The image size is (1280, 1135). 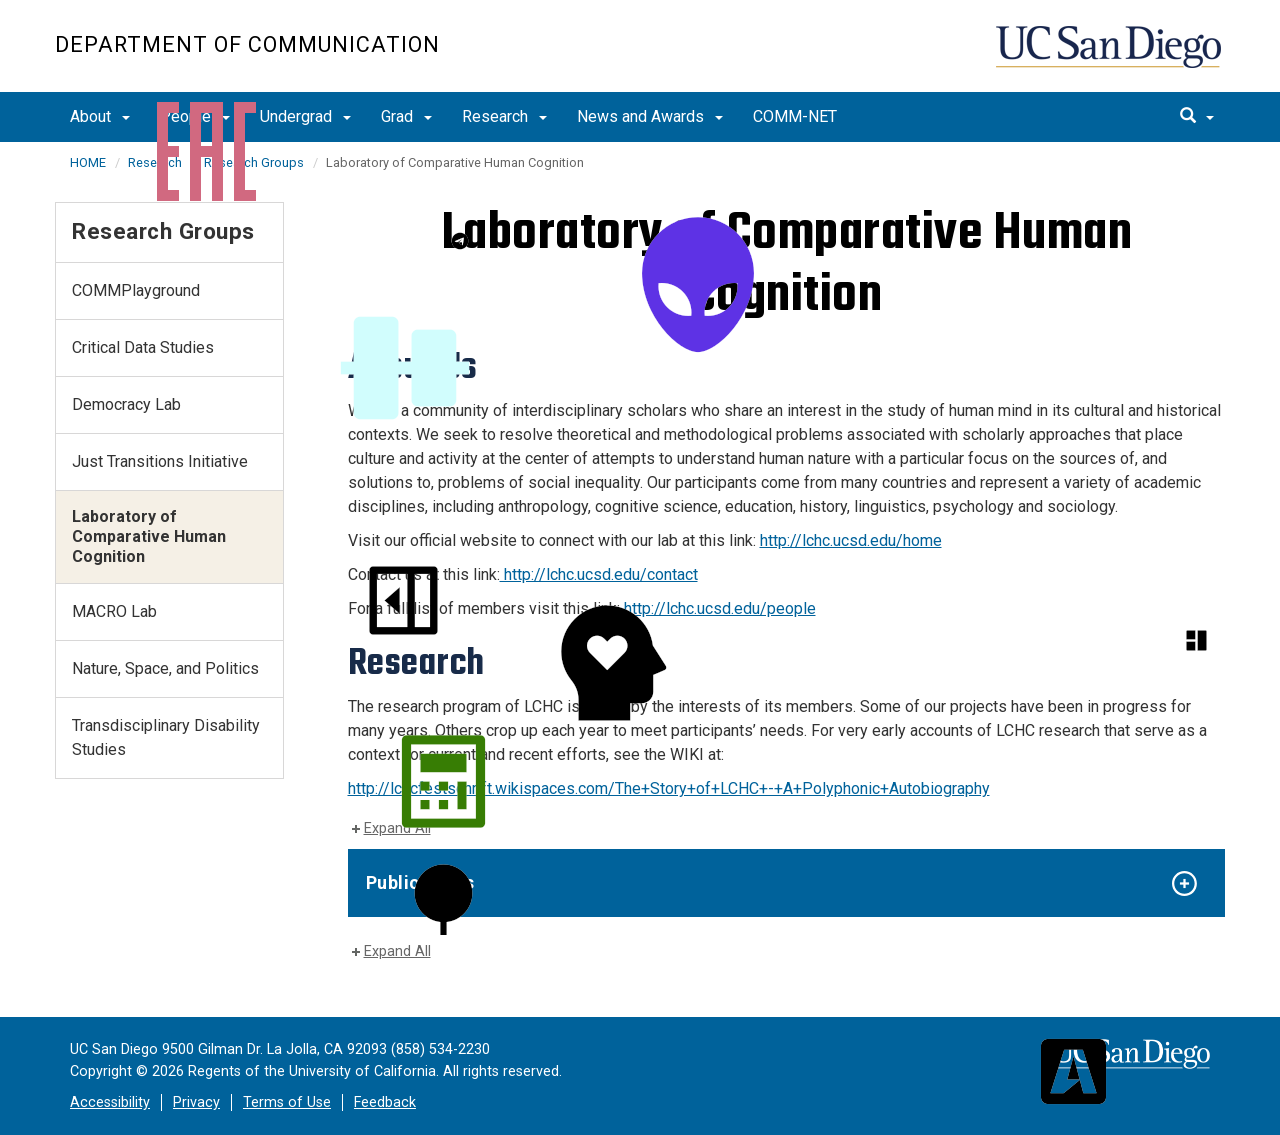 I want to click on access mental health resources, so click(x=613, y=663).